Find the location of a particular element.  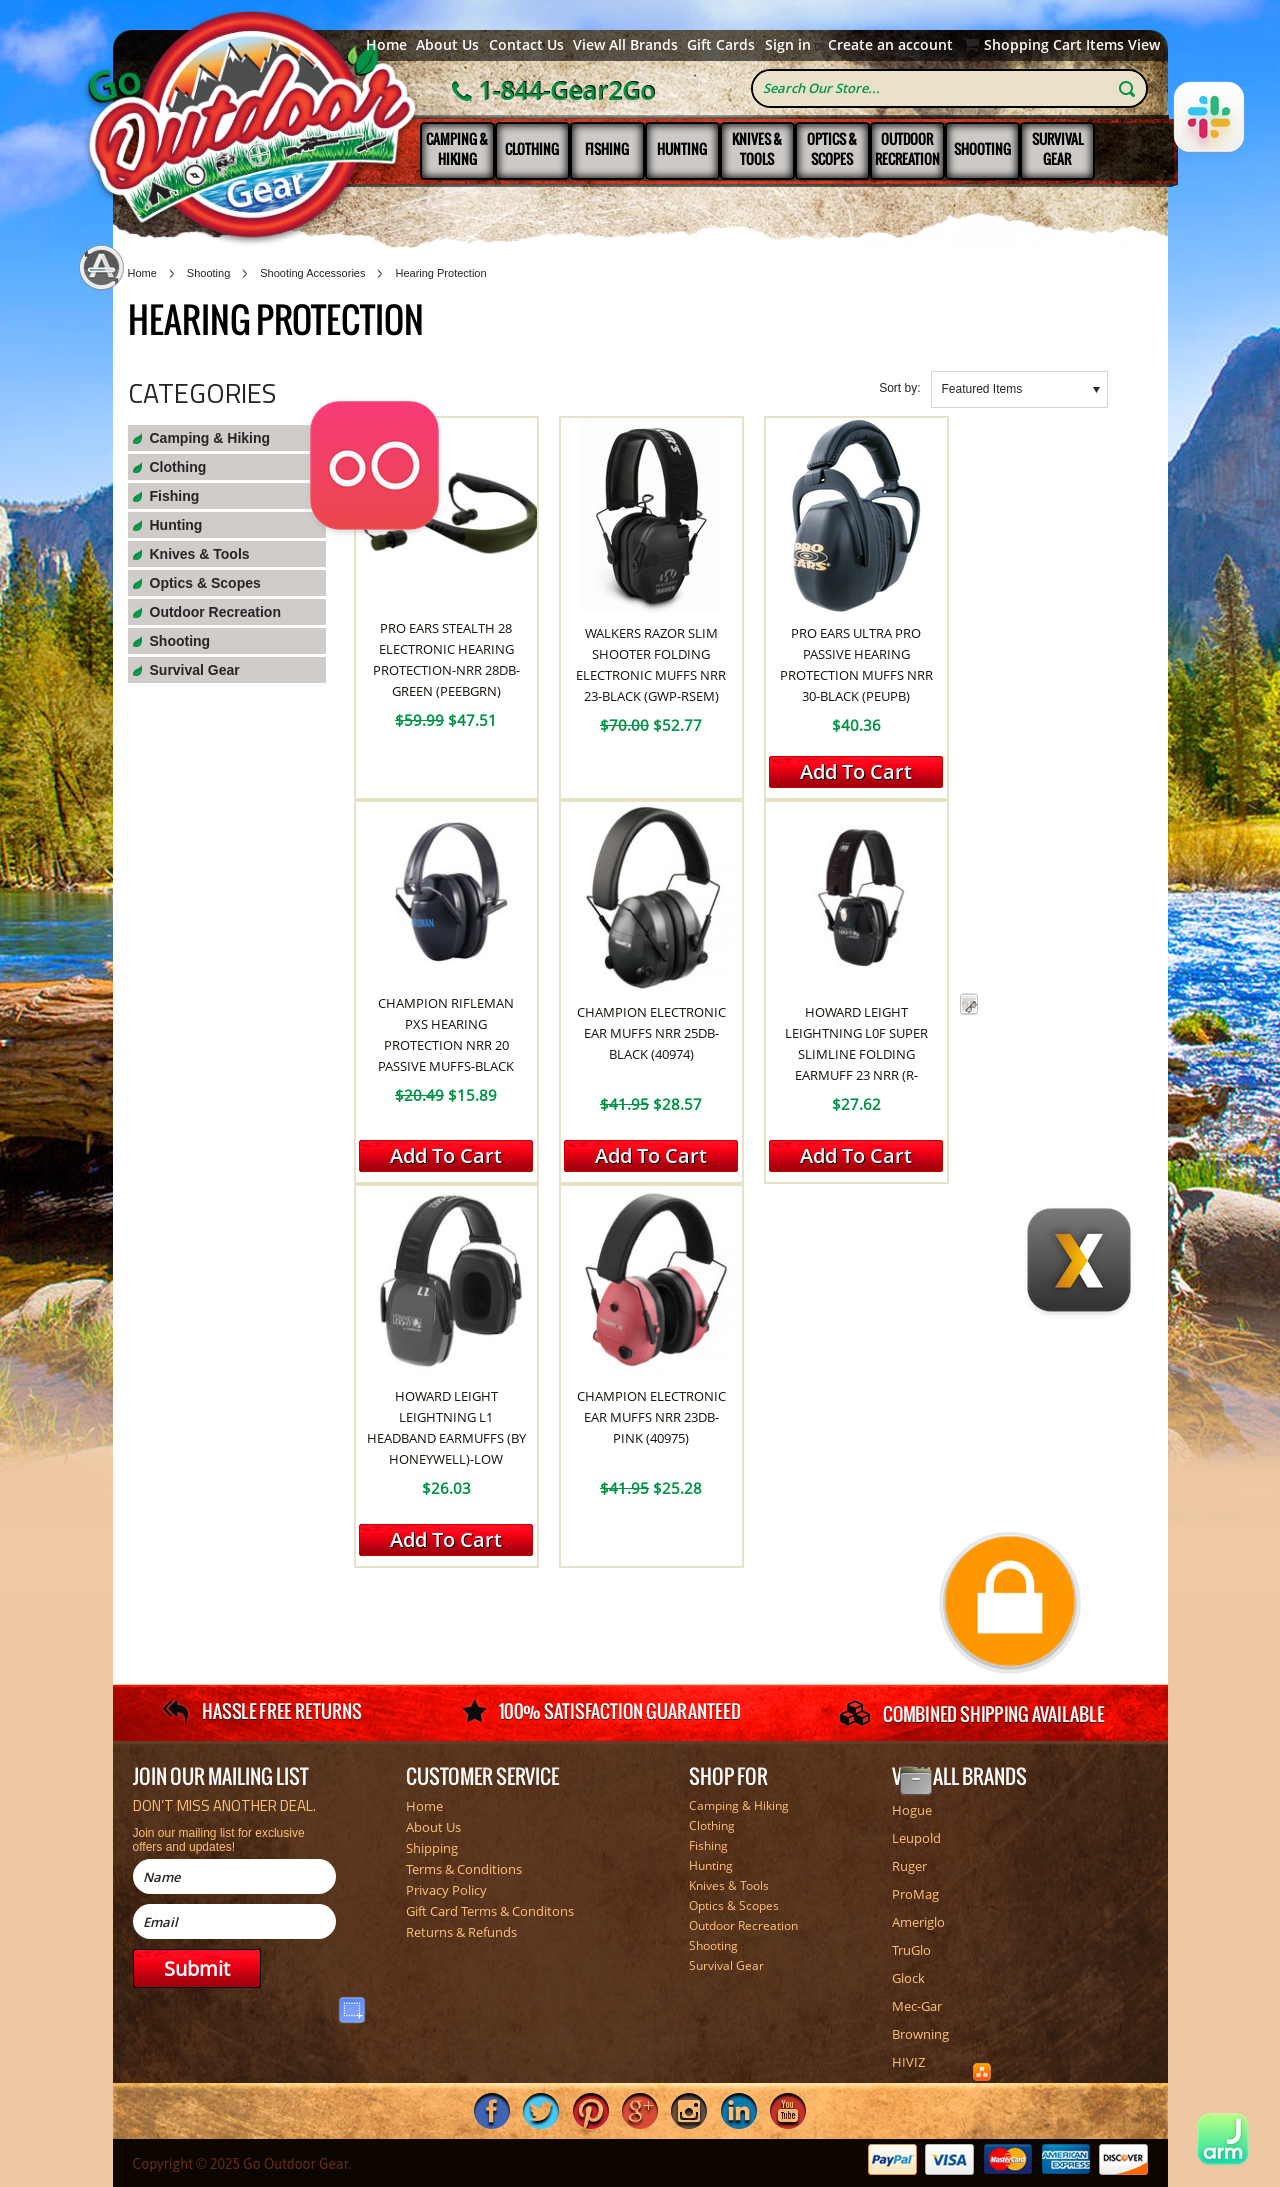

open plex media server is located at coordinates (1079, 1260).